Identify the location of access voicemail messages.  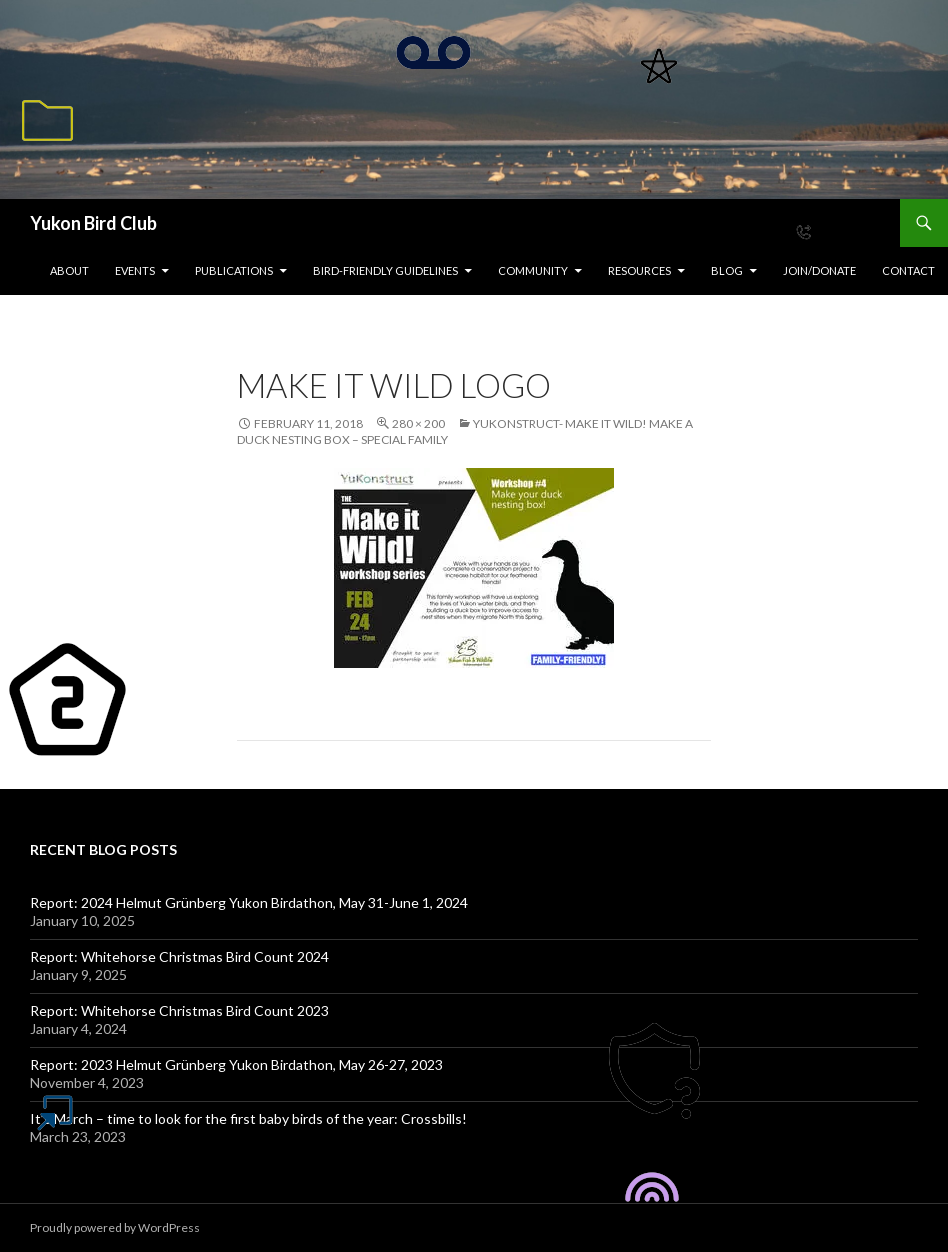
(433, 52).